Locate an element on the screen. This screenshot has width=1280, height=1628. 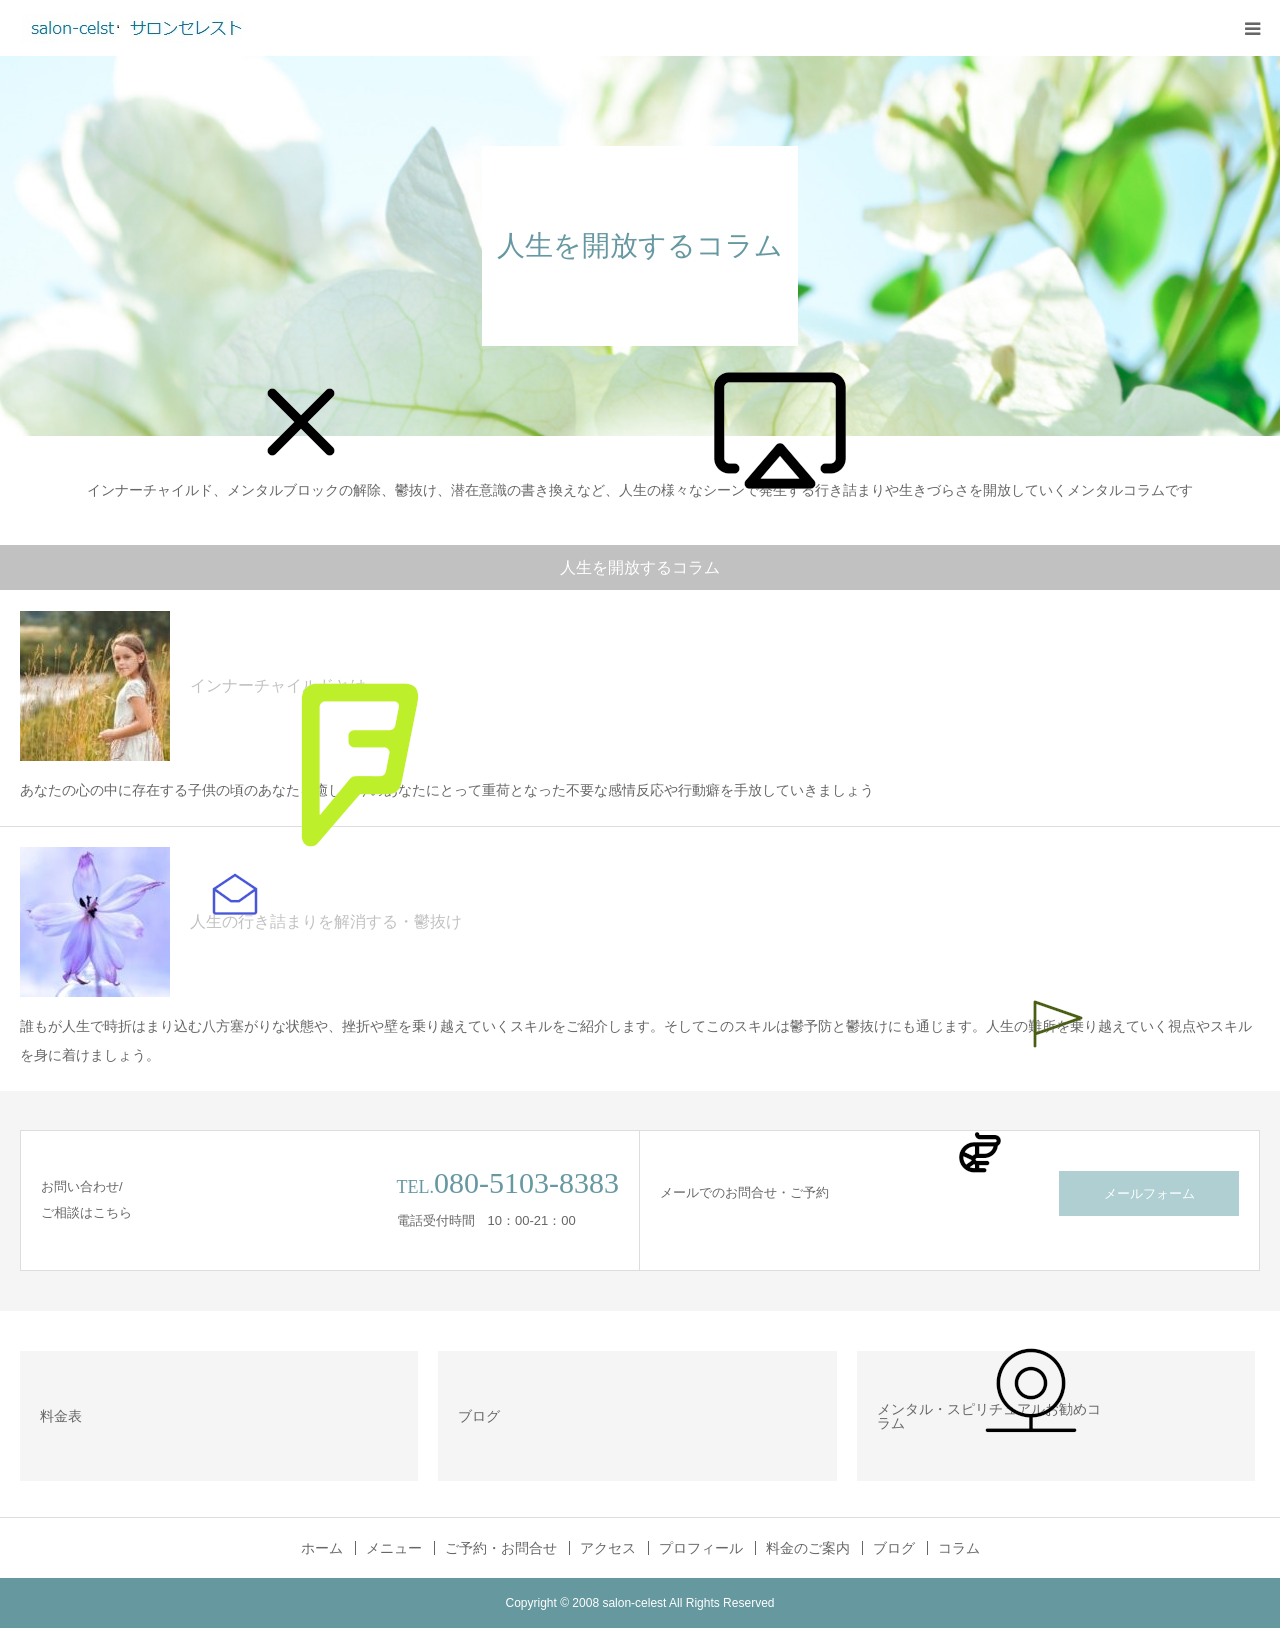
enable webcam or video camera is located at coordinates (1031, 1394).